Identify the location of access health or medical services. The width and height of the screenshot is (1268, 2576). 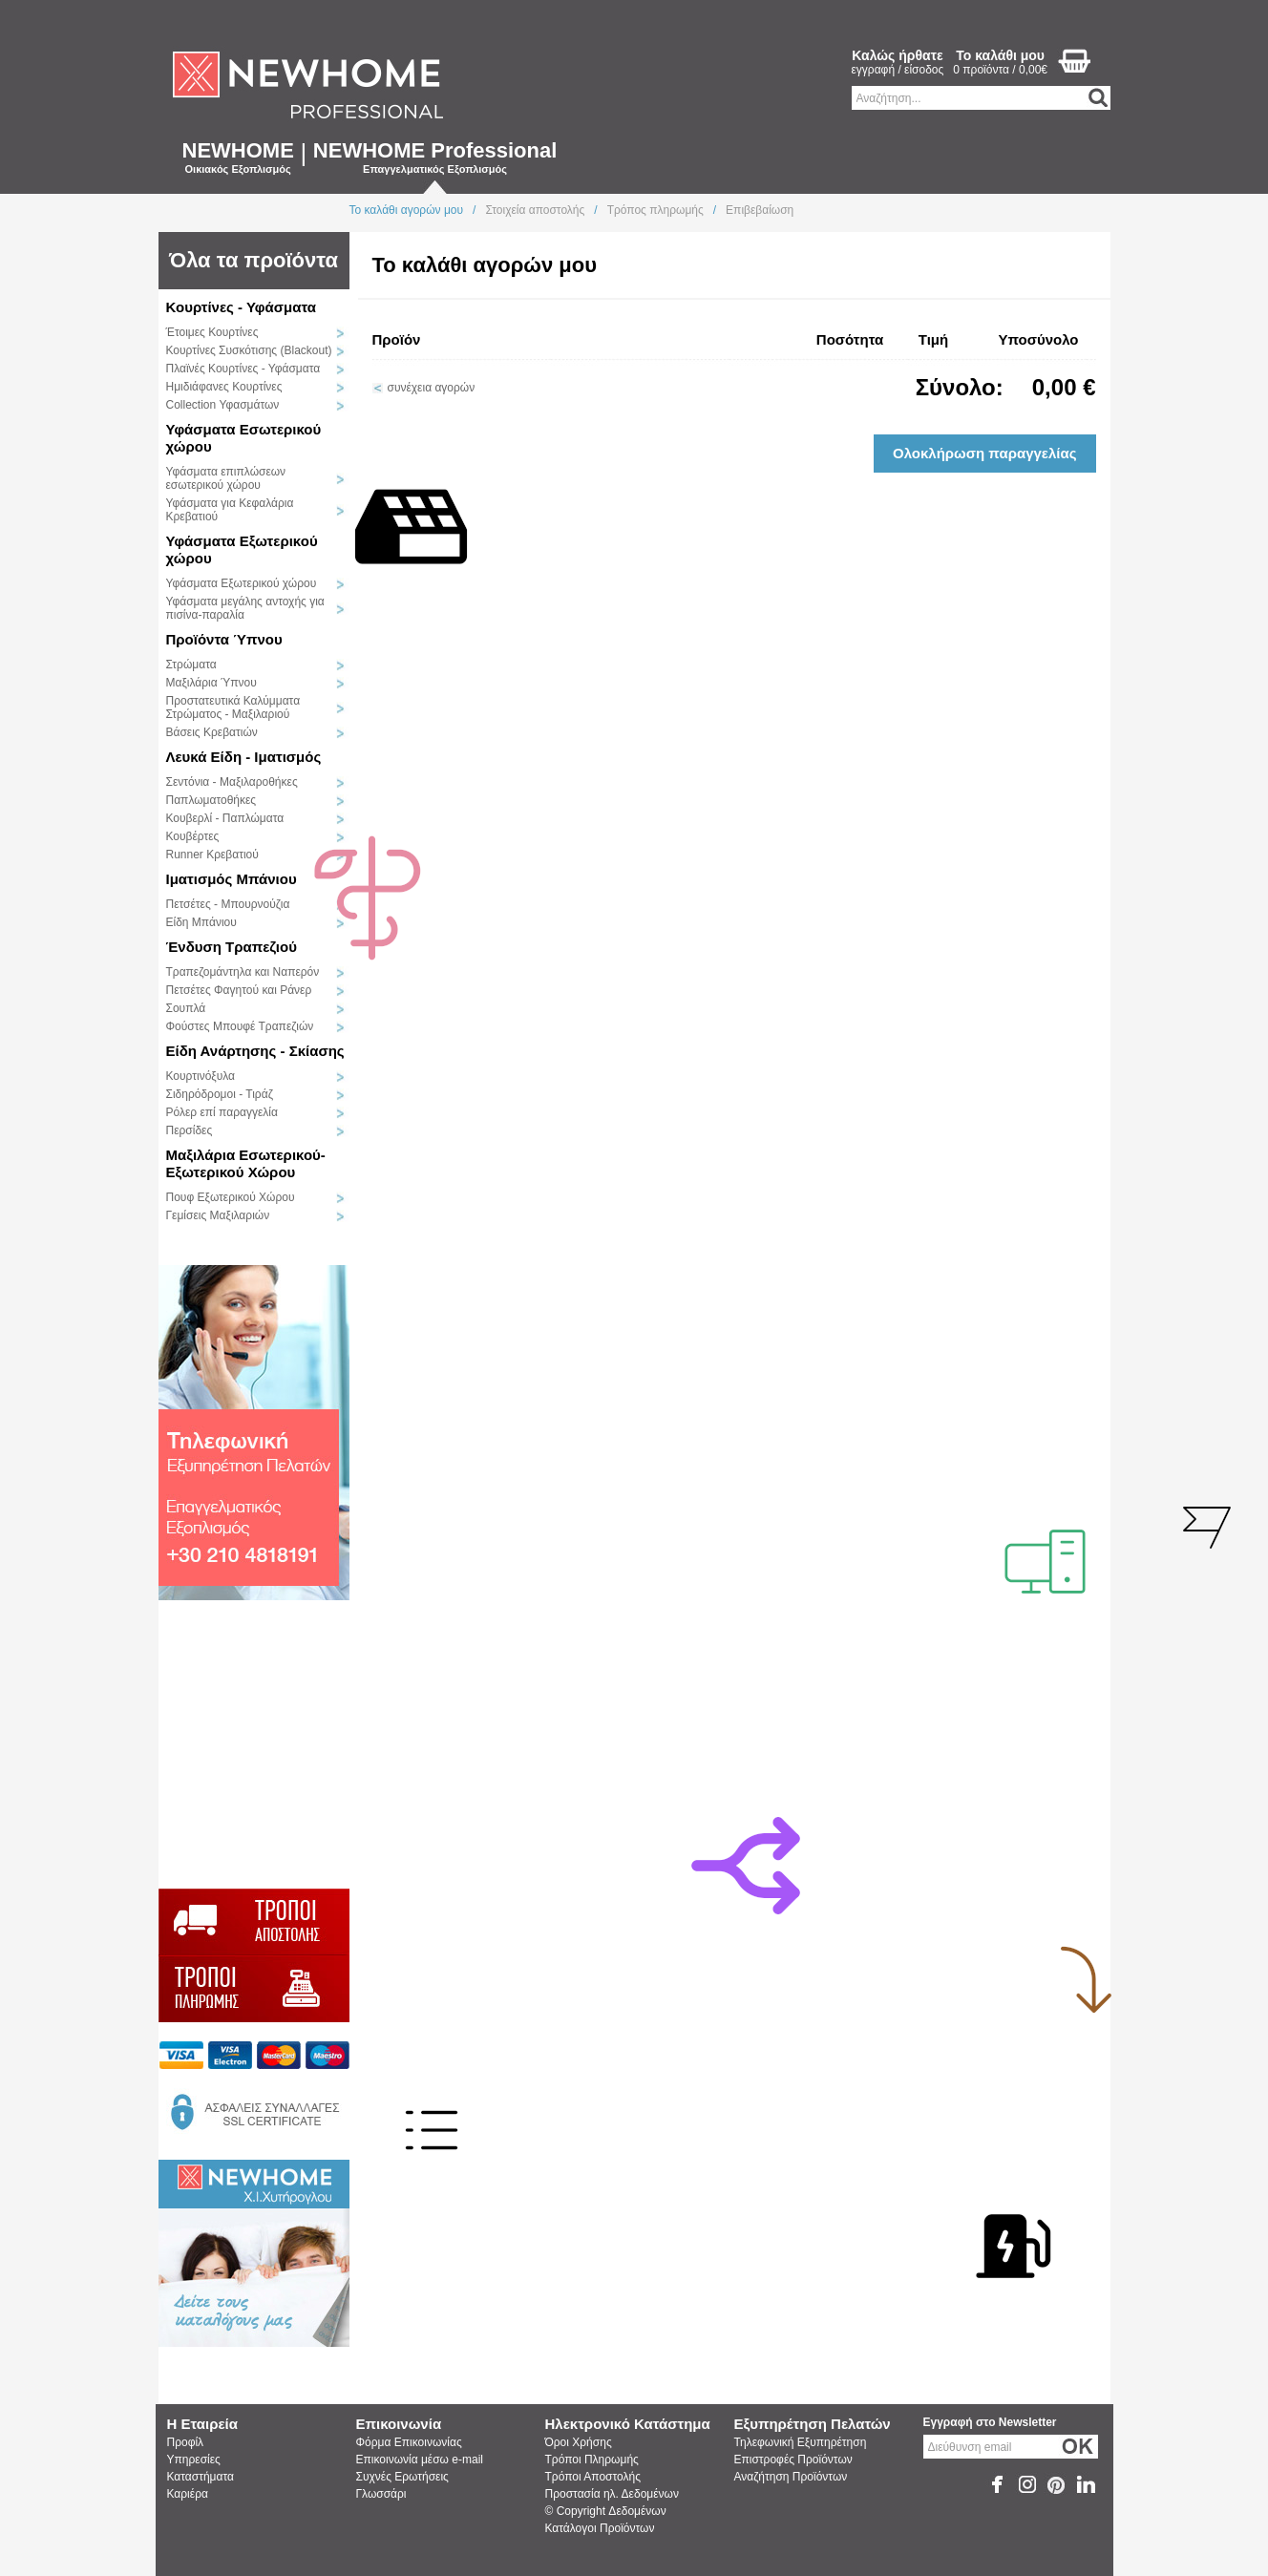
(371, 897).